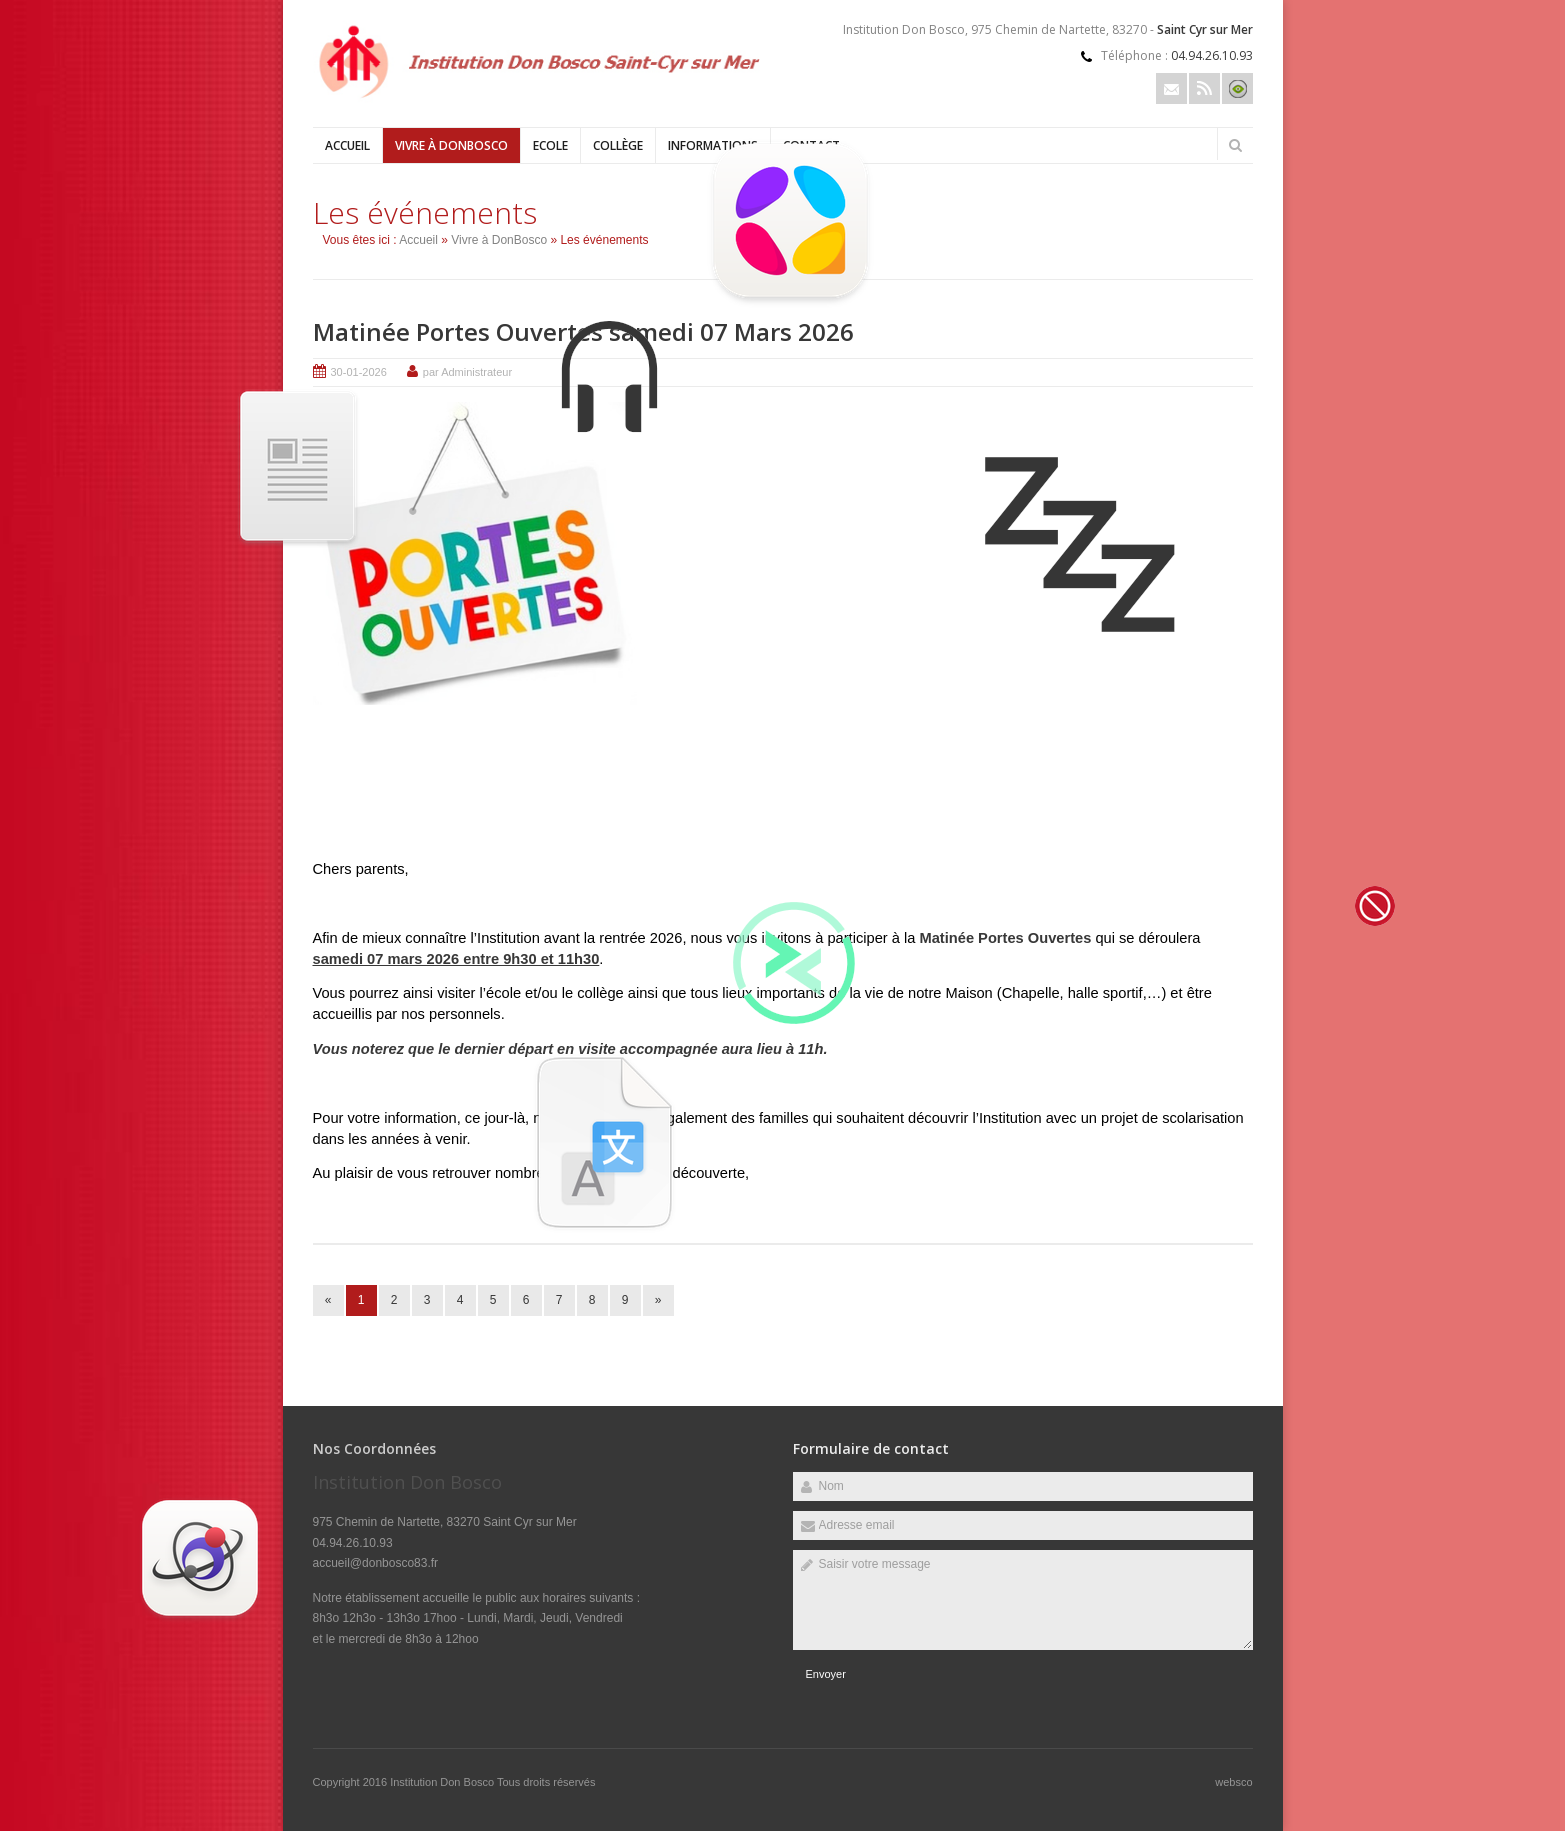  Describe the element at coordinates (790, 220) in the screenshot. I see `open AppFlowy app` at that location.